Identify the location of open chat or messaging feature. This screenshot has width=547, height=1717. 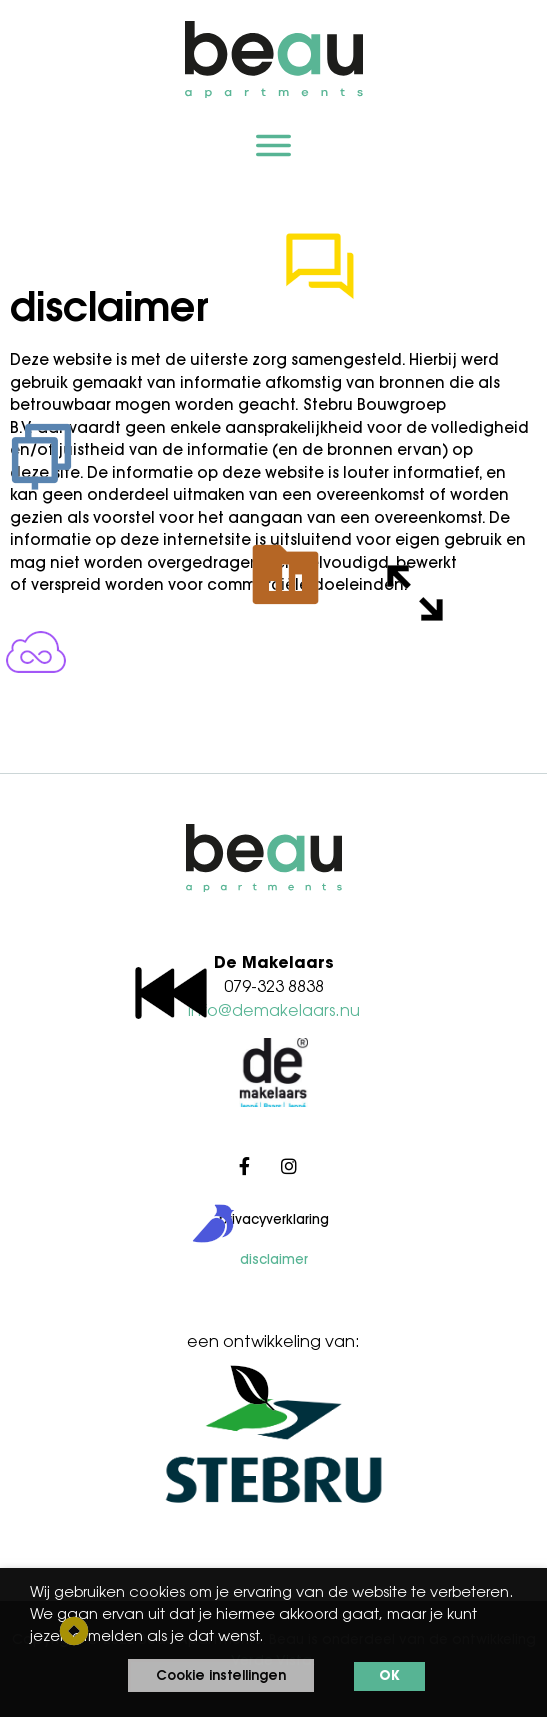
(321, 265).